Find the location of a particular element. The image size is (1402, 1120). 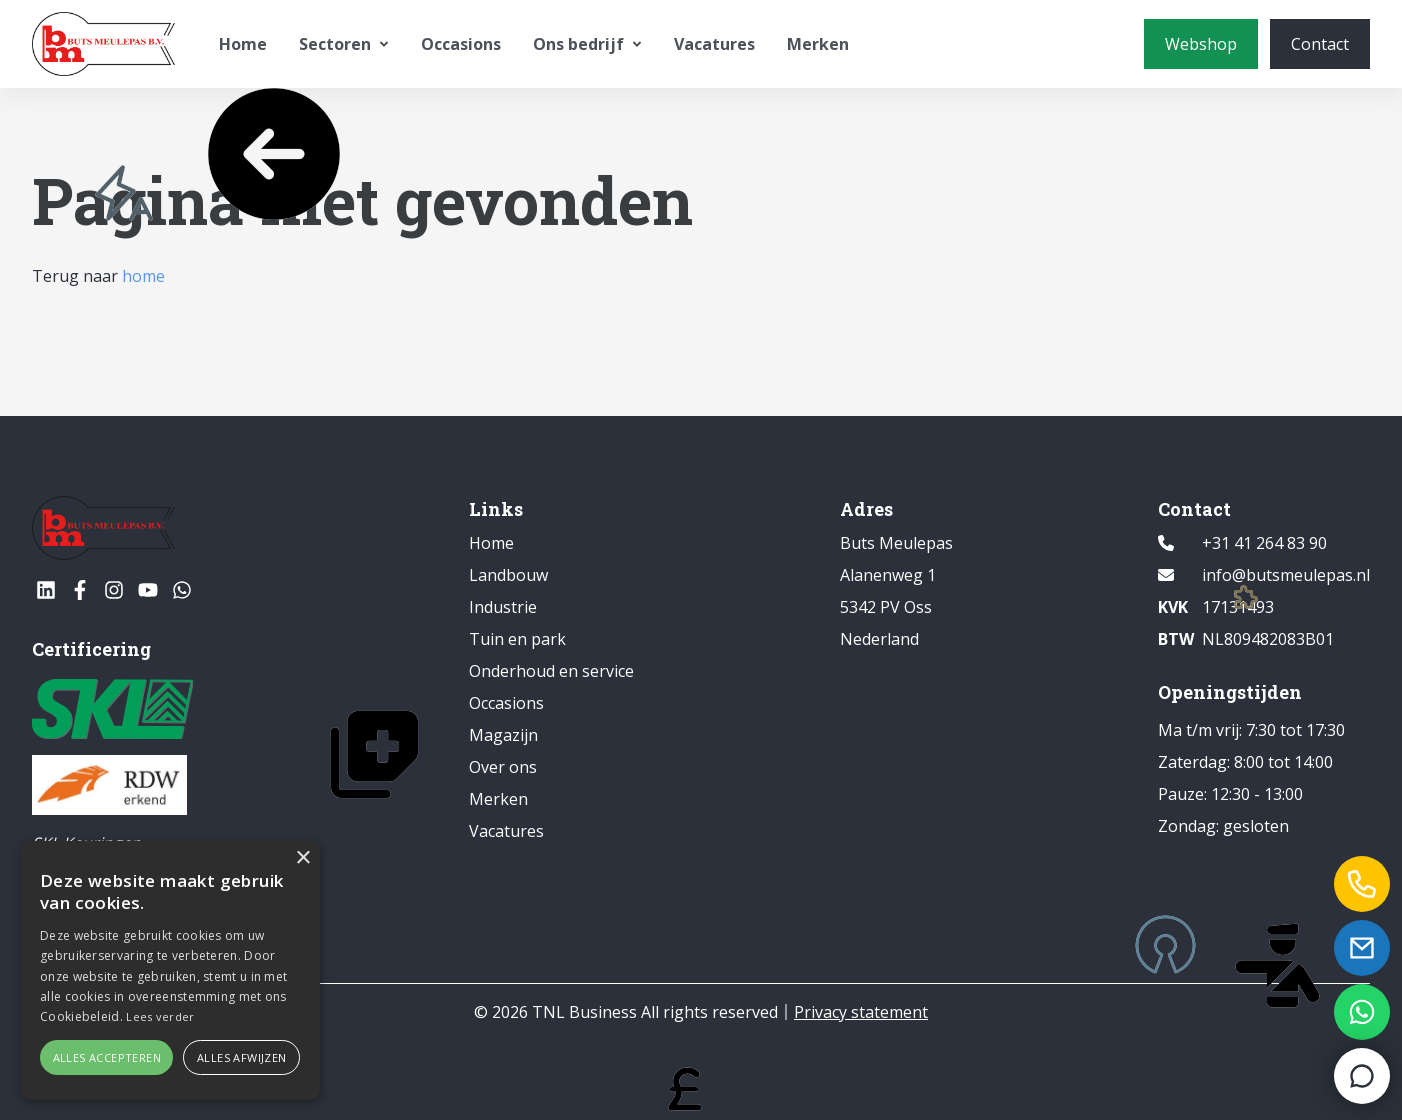

access medical records or notes is located at coordinates (374, 754).